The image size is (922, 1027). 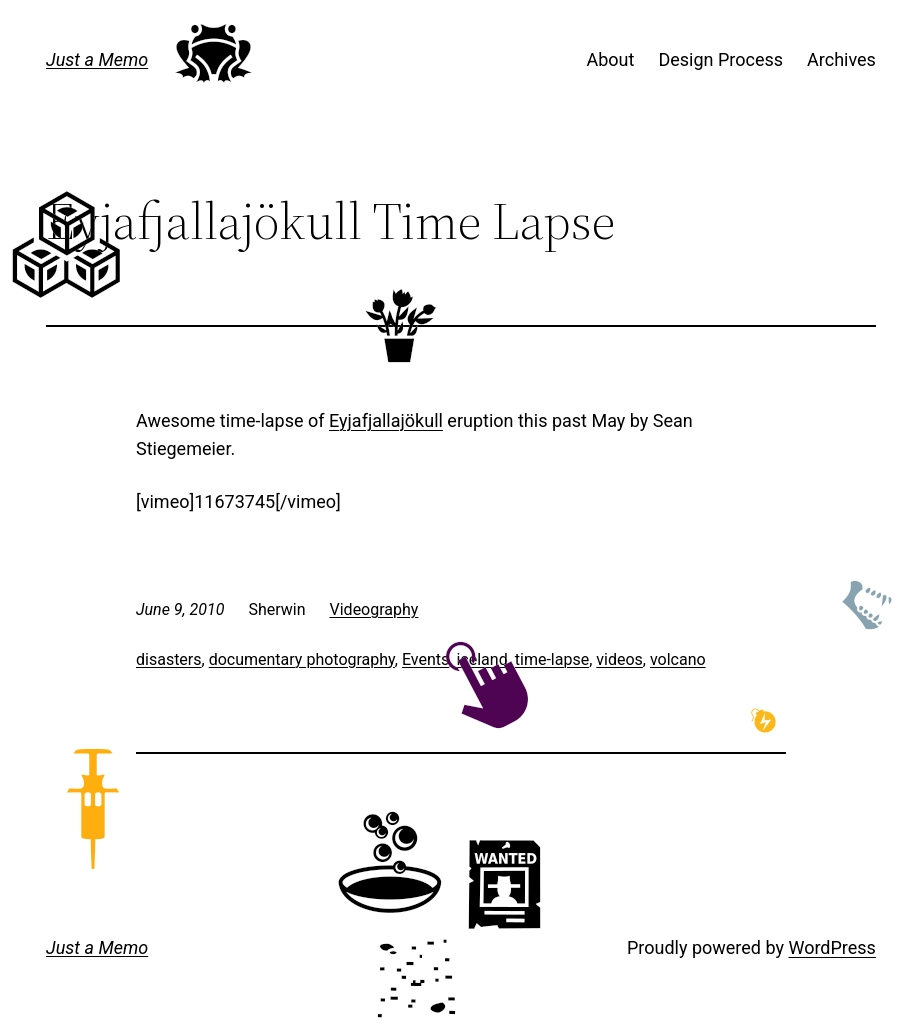 What do you see at coordinates (867, 605) in the screenshot?
I see `jawbone item in a game inventory` at bounding box center [867, 605].